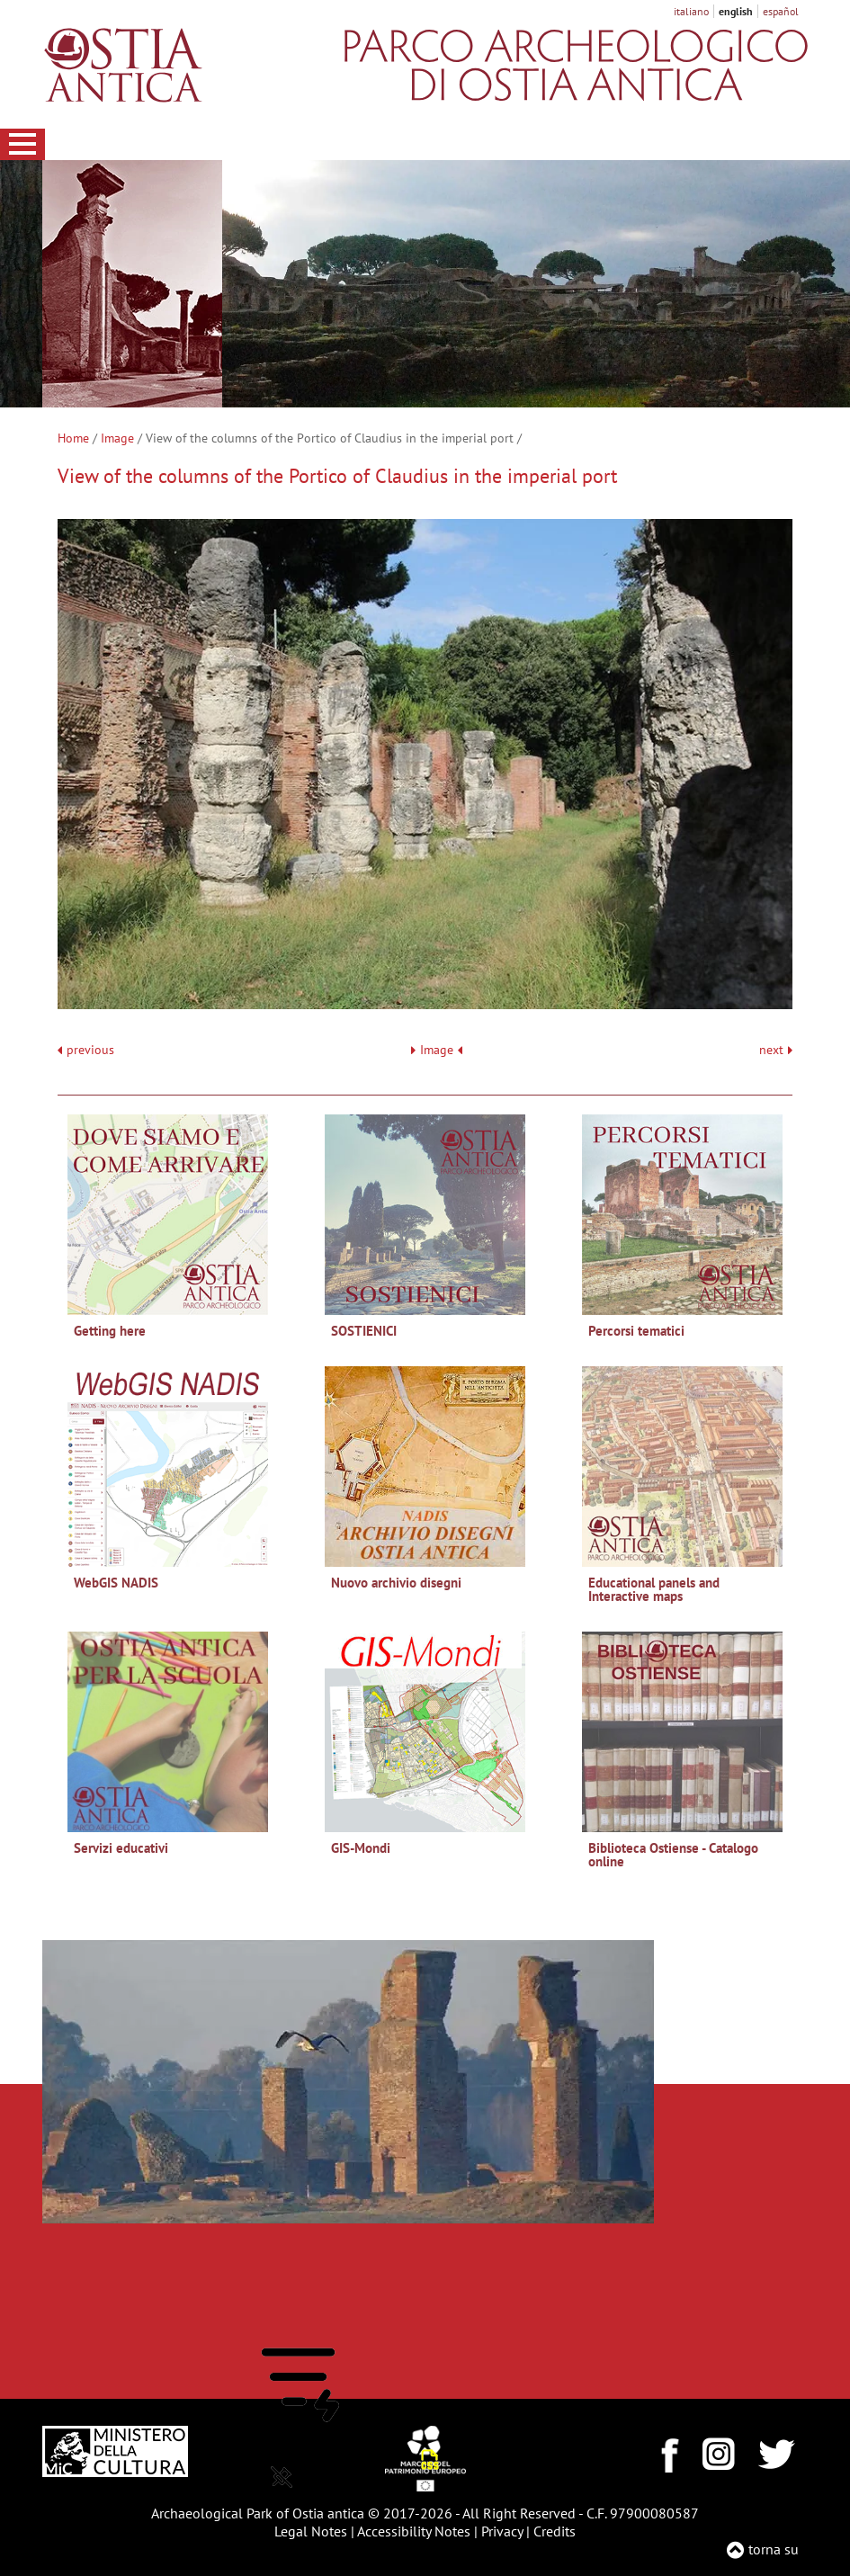 The width and height of the screenshot is (850, 2576). I want to click on unpin this item, so click(282, 2477).